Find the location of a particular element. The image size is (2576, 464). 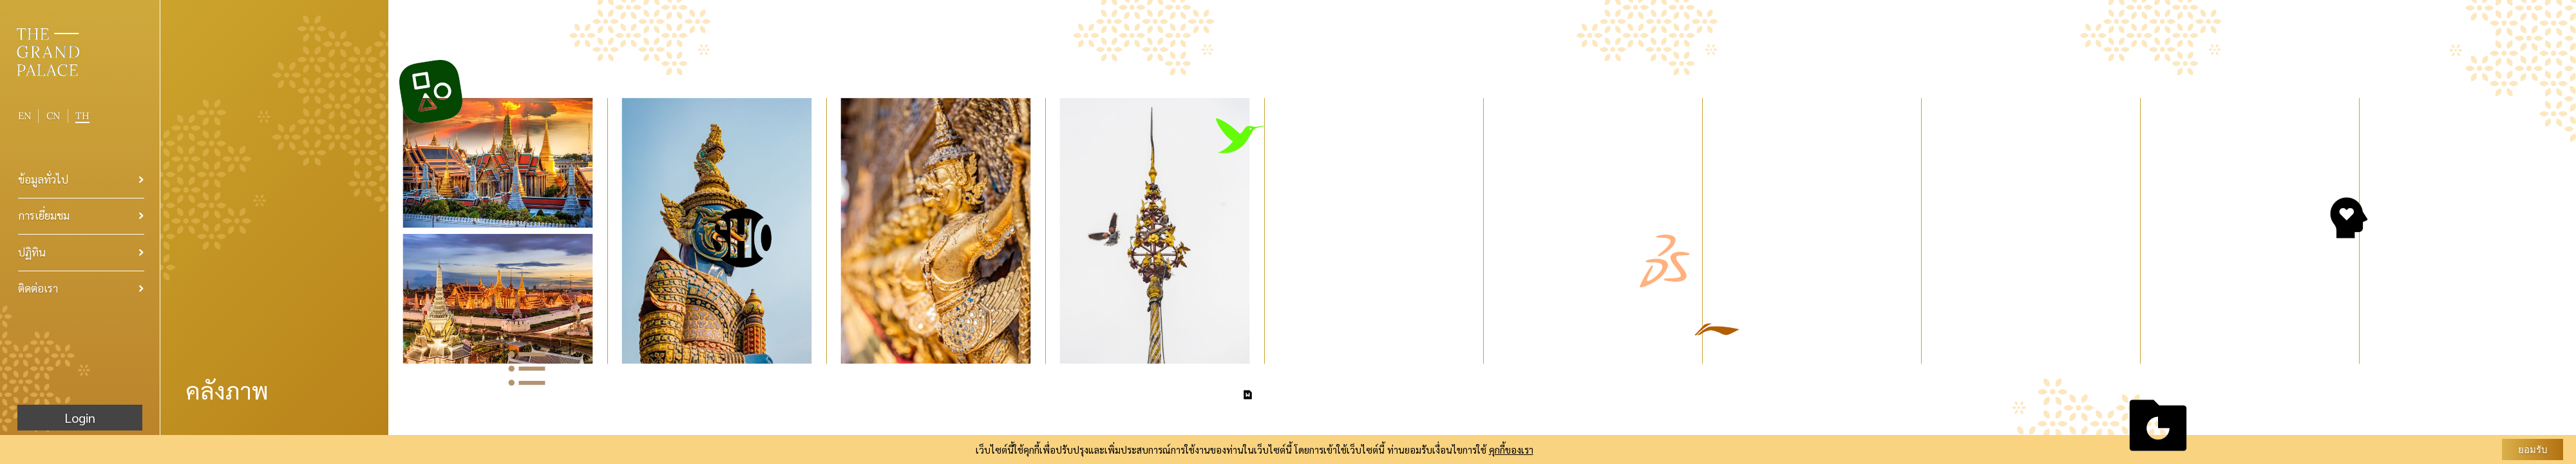

open folder containing charts or analytics is located at coordinates (2158, 425).